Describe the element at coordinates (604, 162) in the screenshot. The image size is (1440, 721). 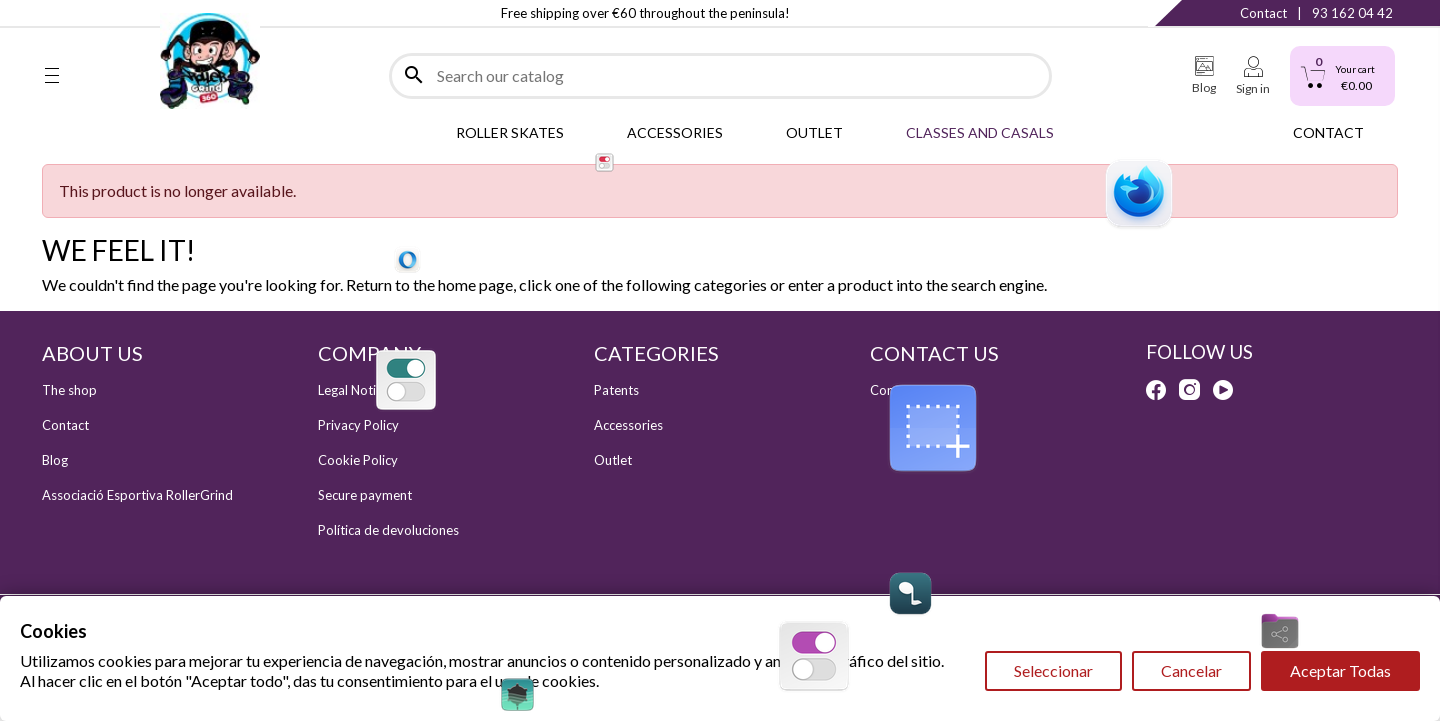
I see `open gnome tweaks to customize system settings` at that location.